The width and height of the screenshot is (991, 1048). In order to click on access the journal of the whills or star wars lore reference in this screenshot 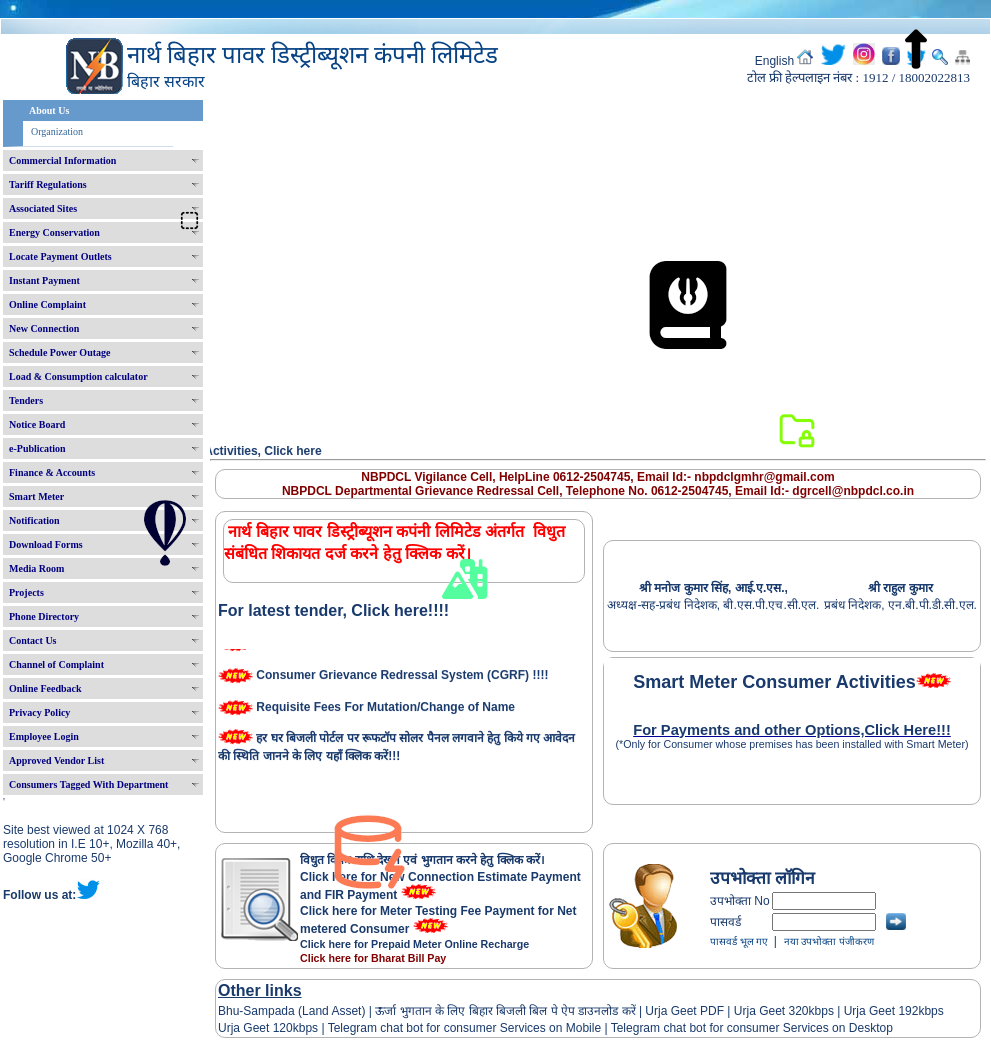, I will do `click(688, 305)`.